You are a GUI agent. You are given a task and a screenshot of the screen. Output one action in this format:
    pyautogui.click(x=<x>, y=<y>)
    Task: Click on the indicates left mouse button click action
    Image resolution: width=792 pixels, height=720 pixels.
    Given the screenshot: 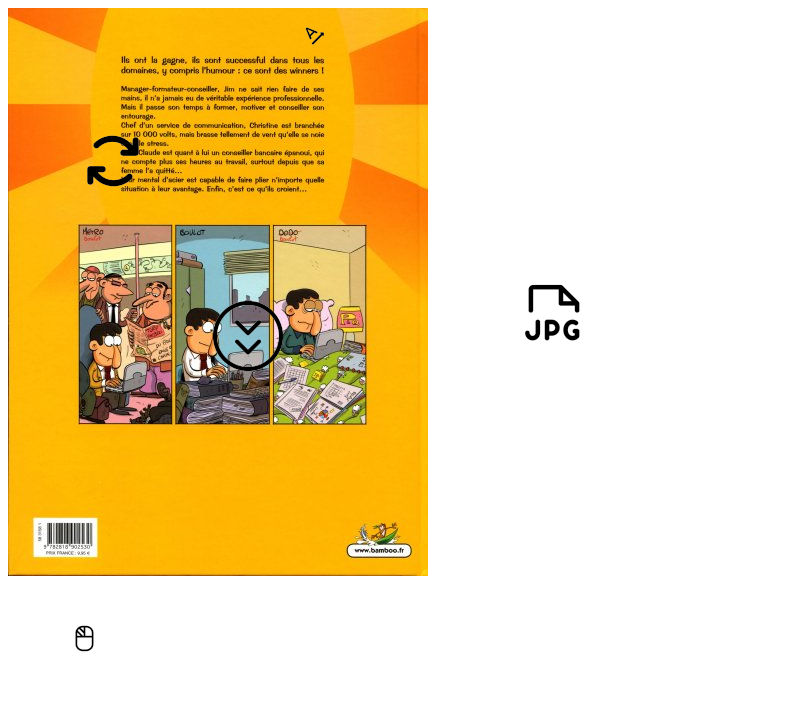 What is the action you would take?
    pyautogui.click(x=84, y=638)
    